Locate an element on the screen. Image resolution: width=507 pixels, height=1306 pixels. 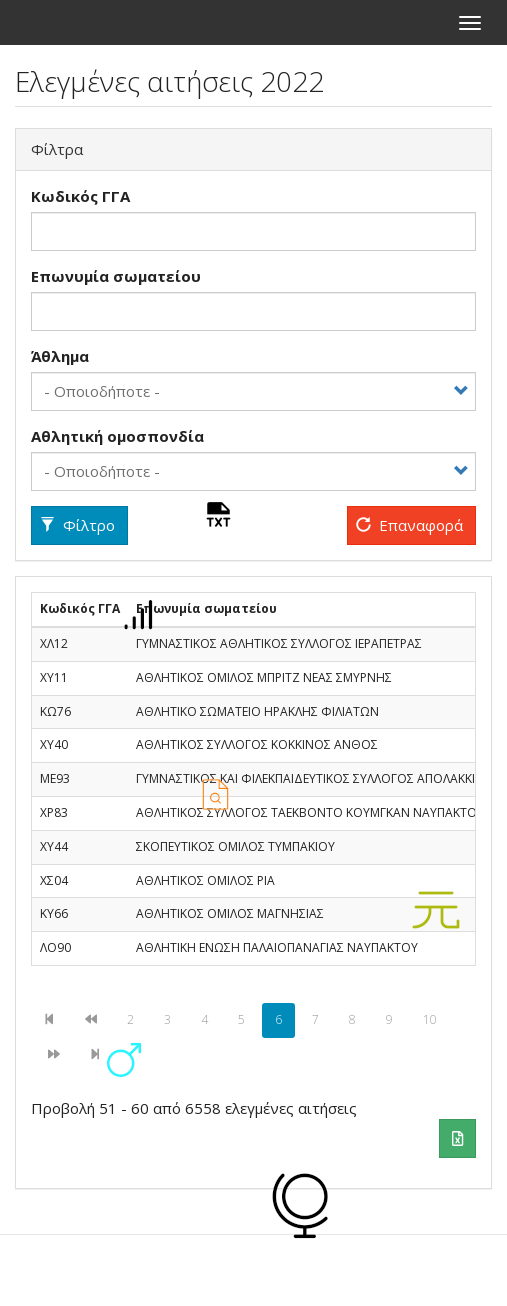
select male gender option is located at coordinates (124, 1060).